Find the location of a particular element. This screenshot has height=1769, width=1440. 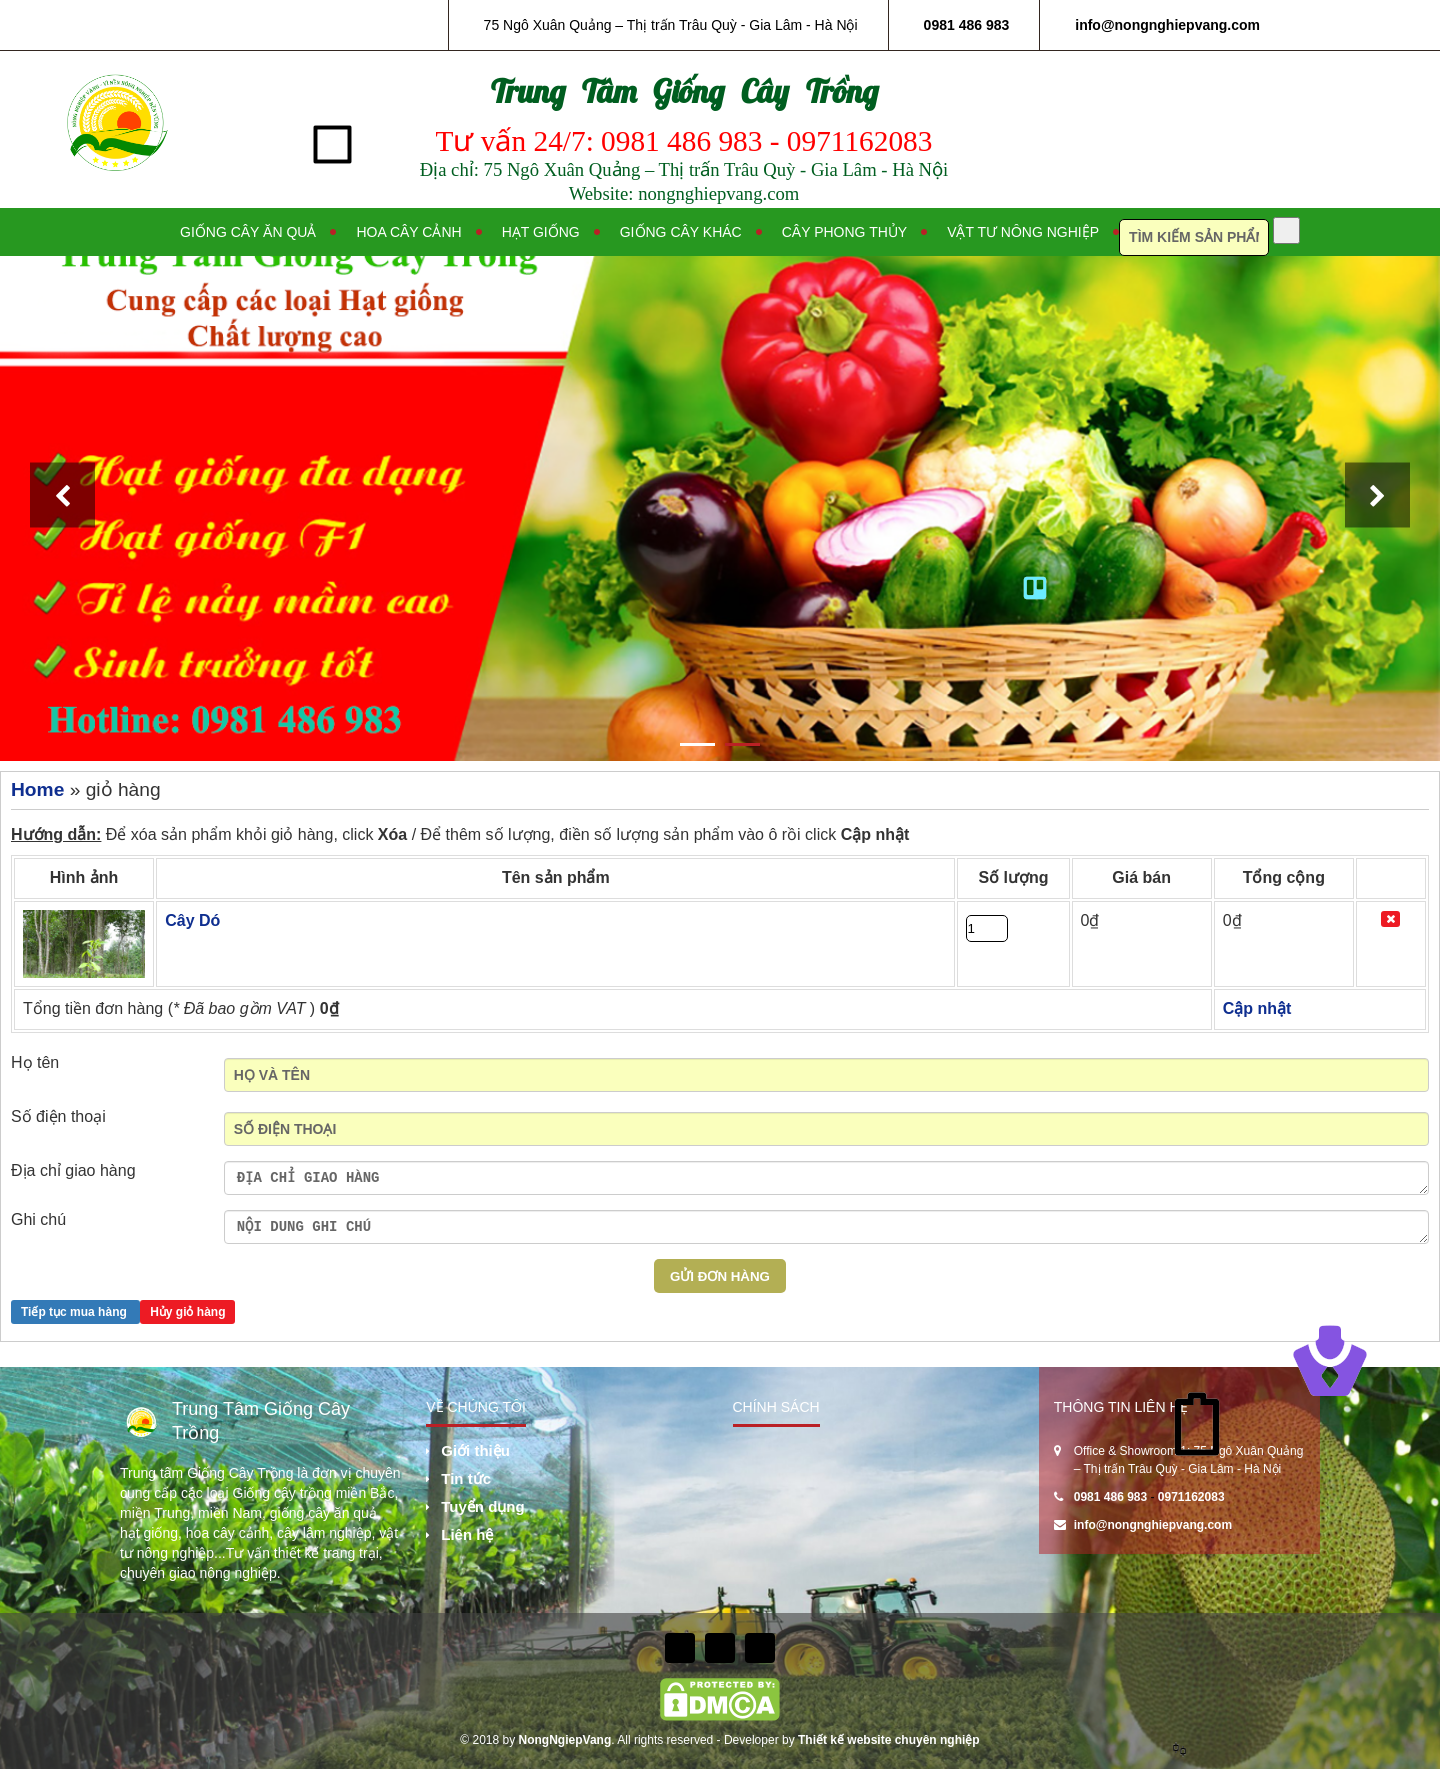

browse jewelry or accessories is located at coordinates (1330, 1363).